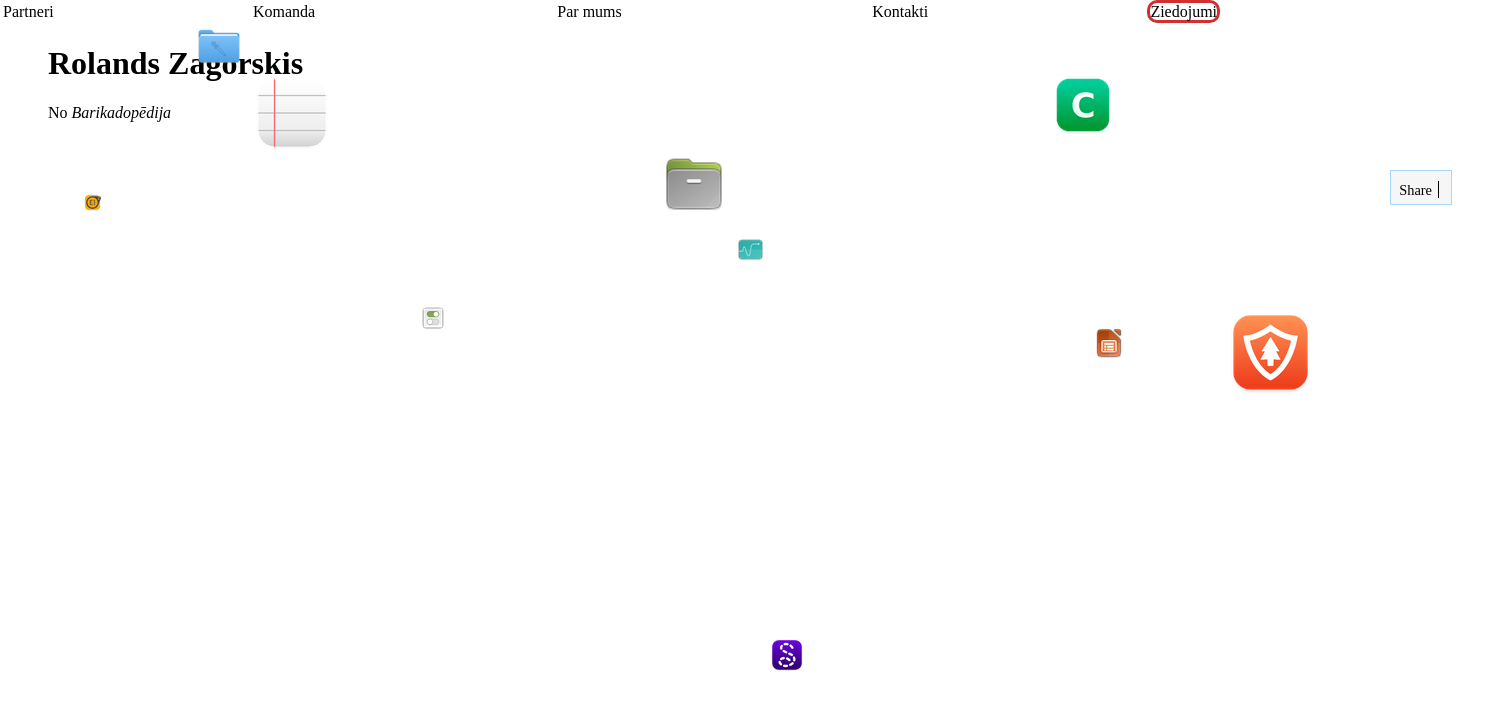 The height and width of the screenshot is (720, 1500). Describe the element at coordinates (219, 46) in the screenshot. I see `folder containing color picker or eyedropper tool assets` at that location.